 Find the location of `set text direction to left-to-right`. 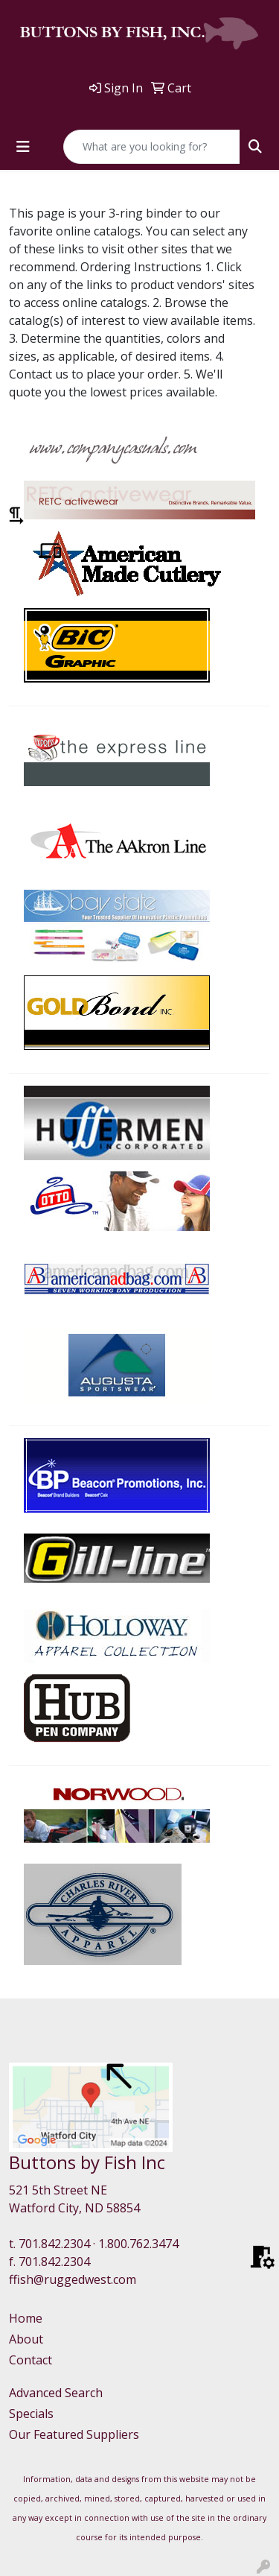

set text direction to left-to-right is located at coordinates (16, 516).